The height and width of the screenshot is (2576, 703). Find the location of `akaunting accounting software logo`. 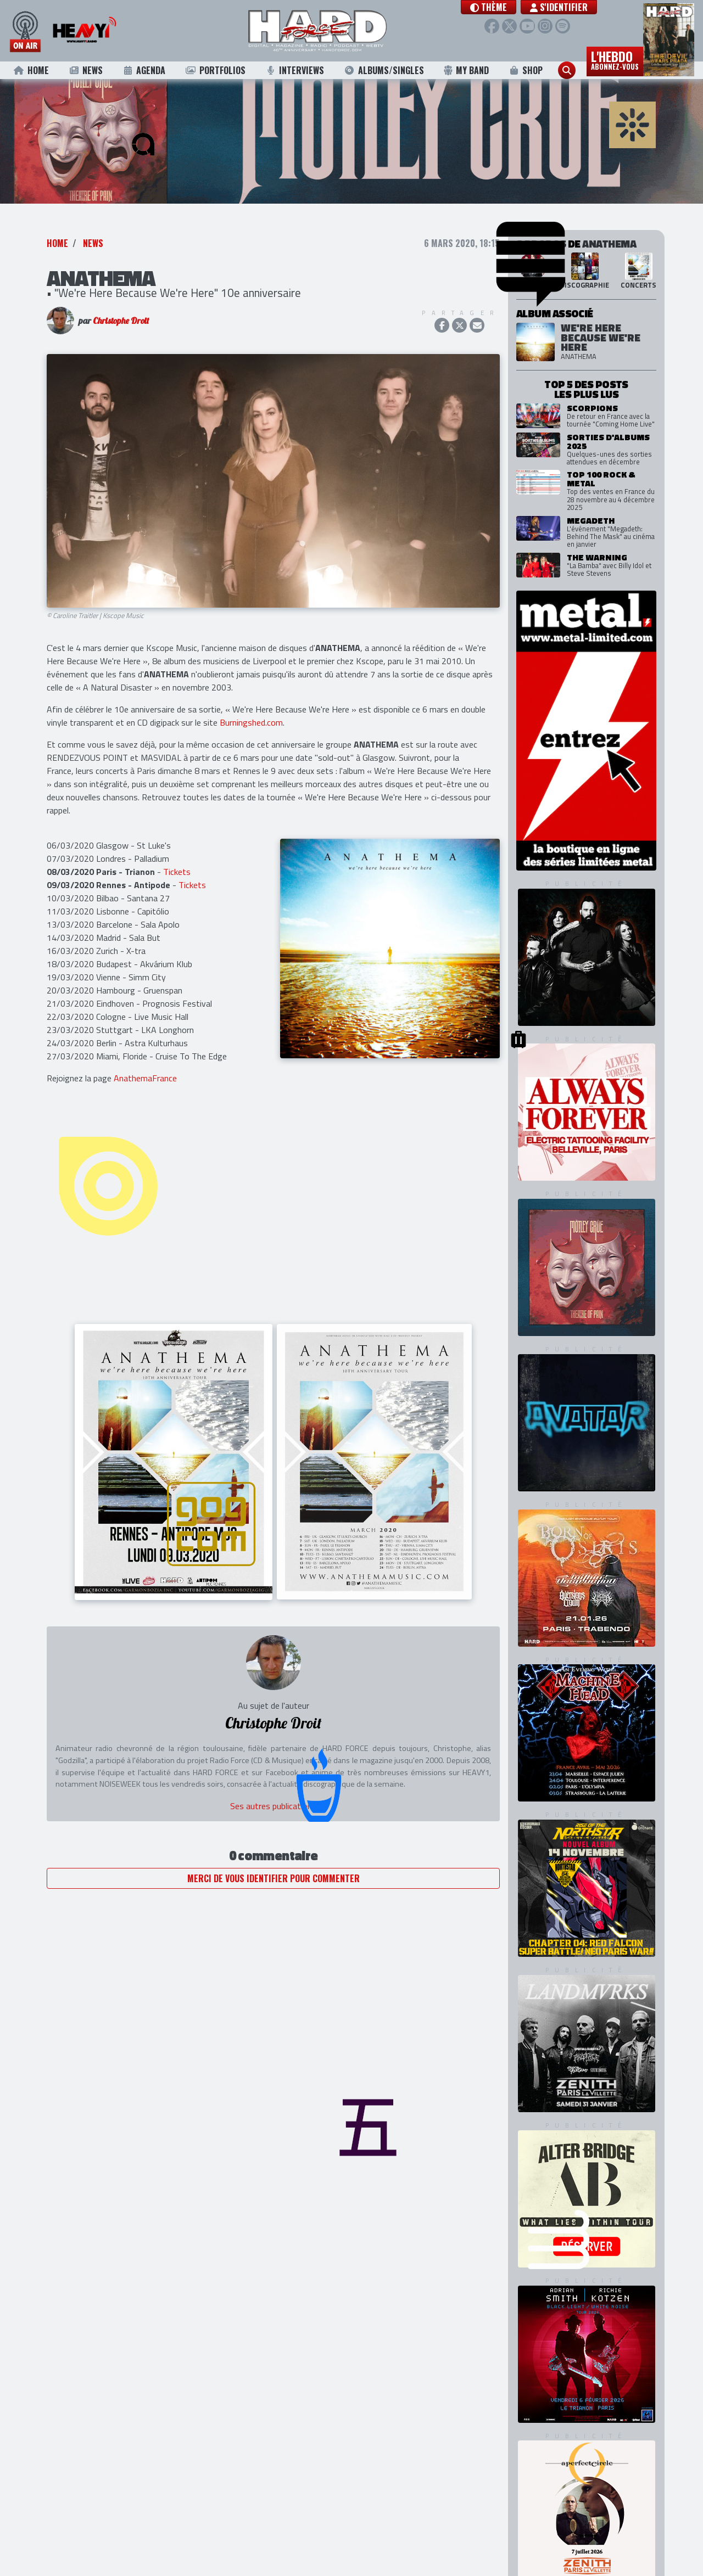

akaunting accounting software logo is located at coordinates (143, 144).